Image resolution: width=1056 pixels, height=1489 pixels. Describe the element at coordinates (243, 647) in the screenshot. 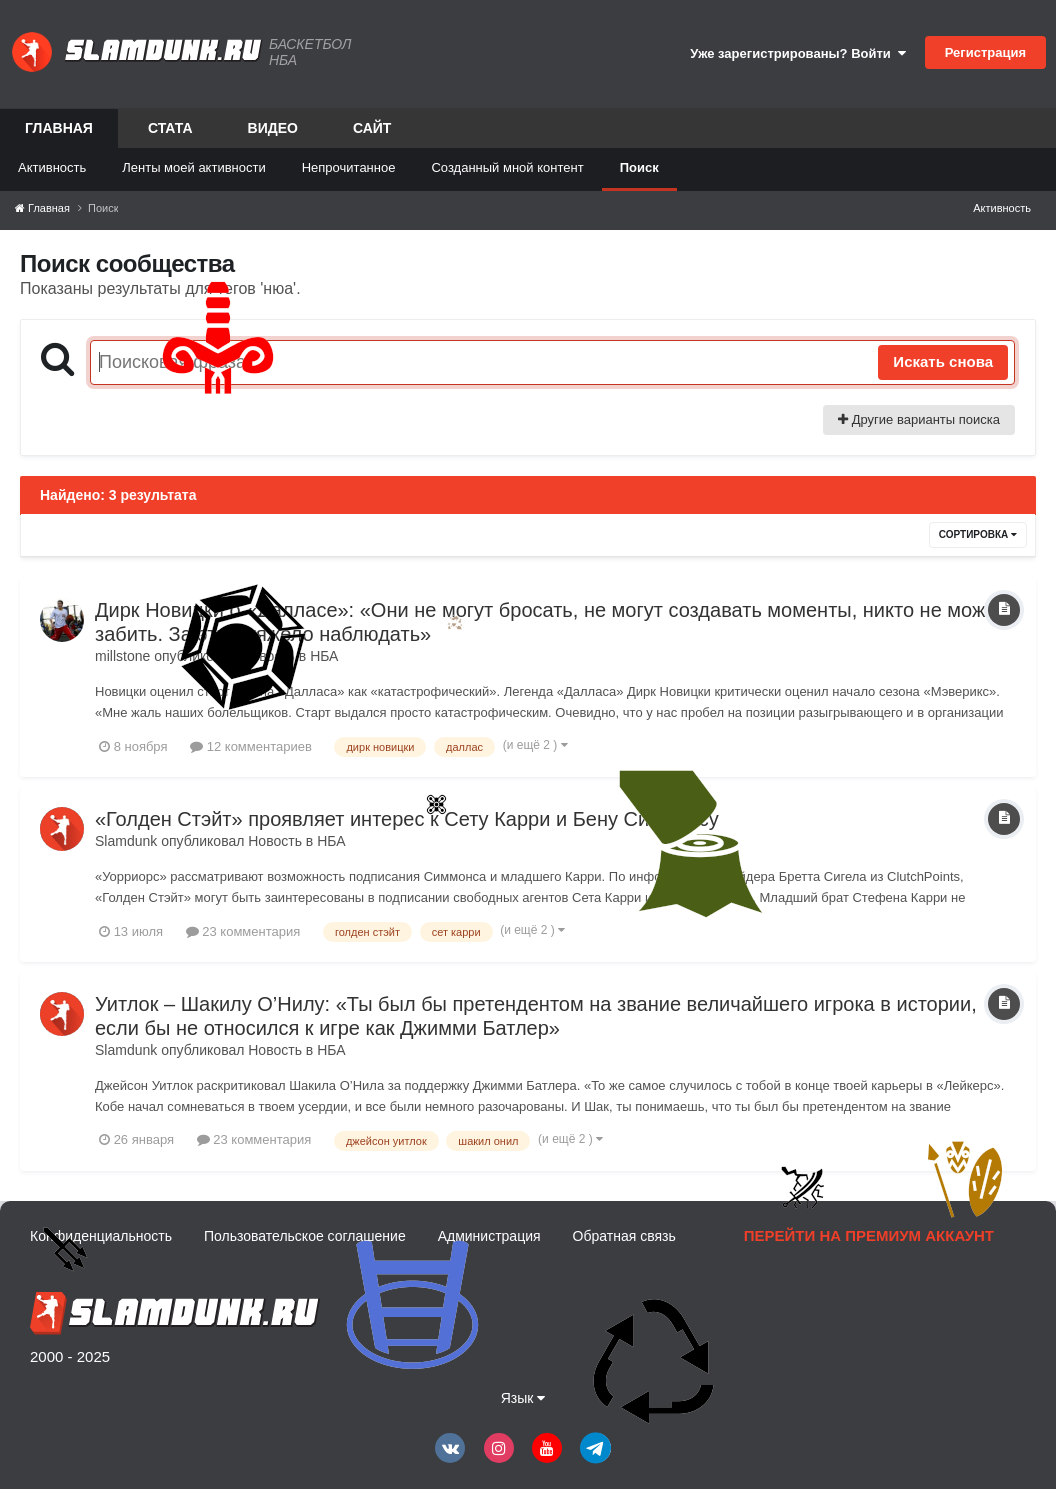

I see `in-game premium currency or gems` at that location.